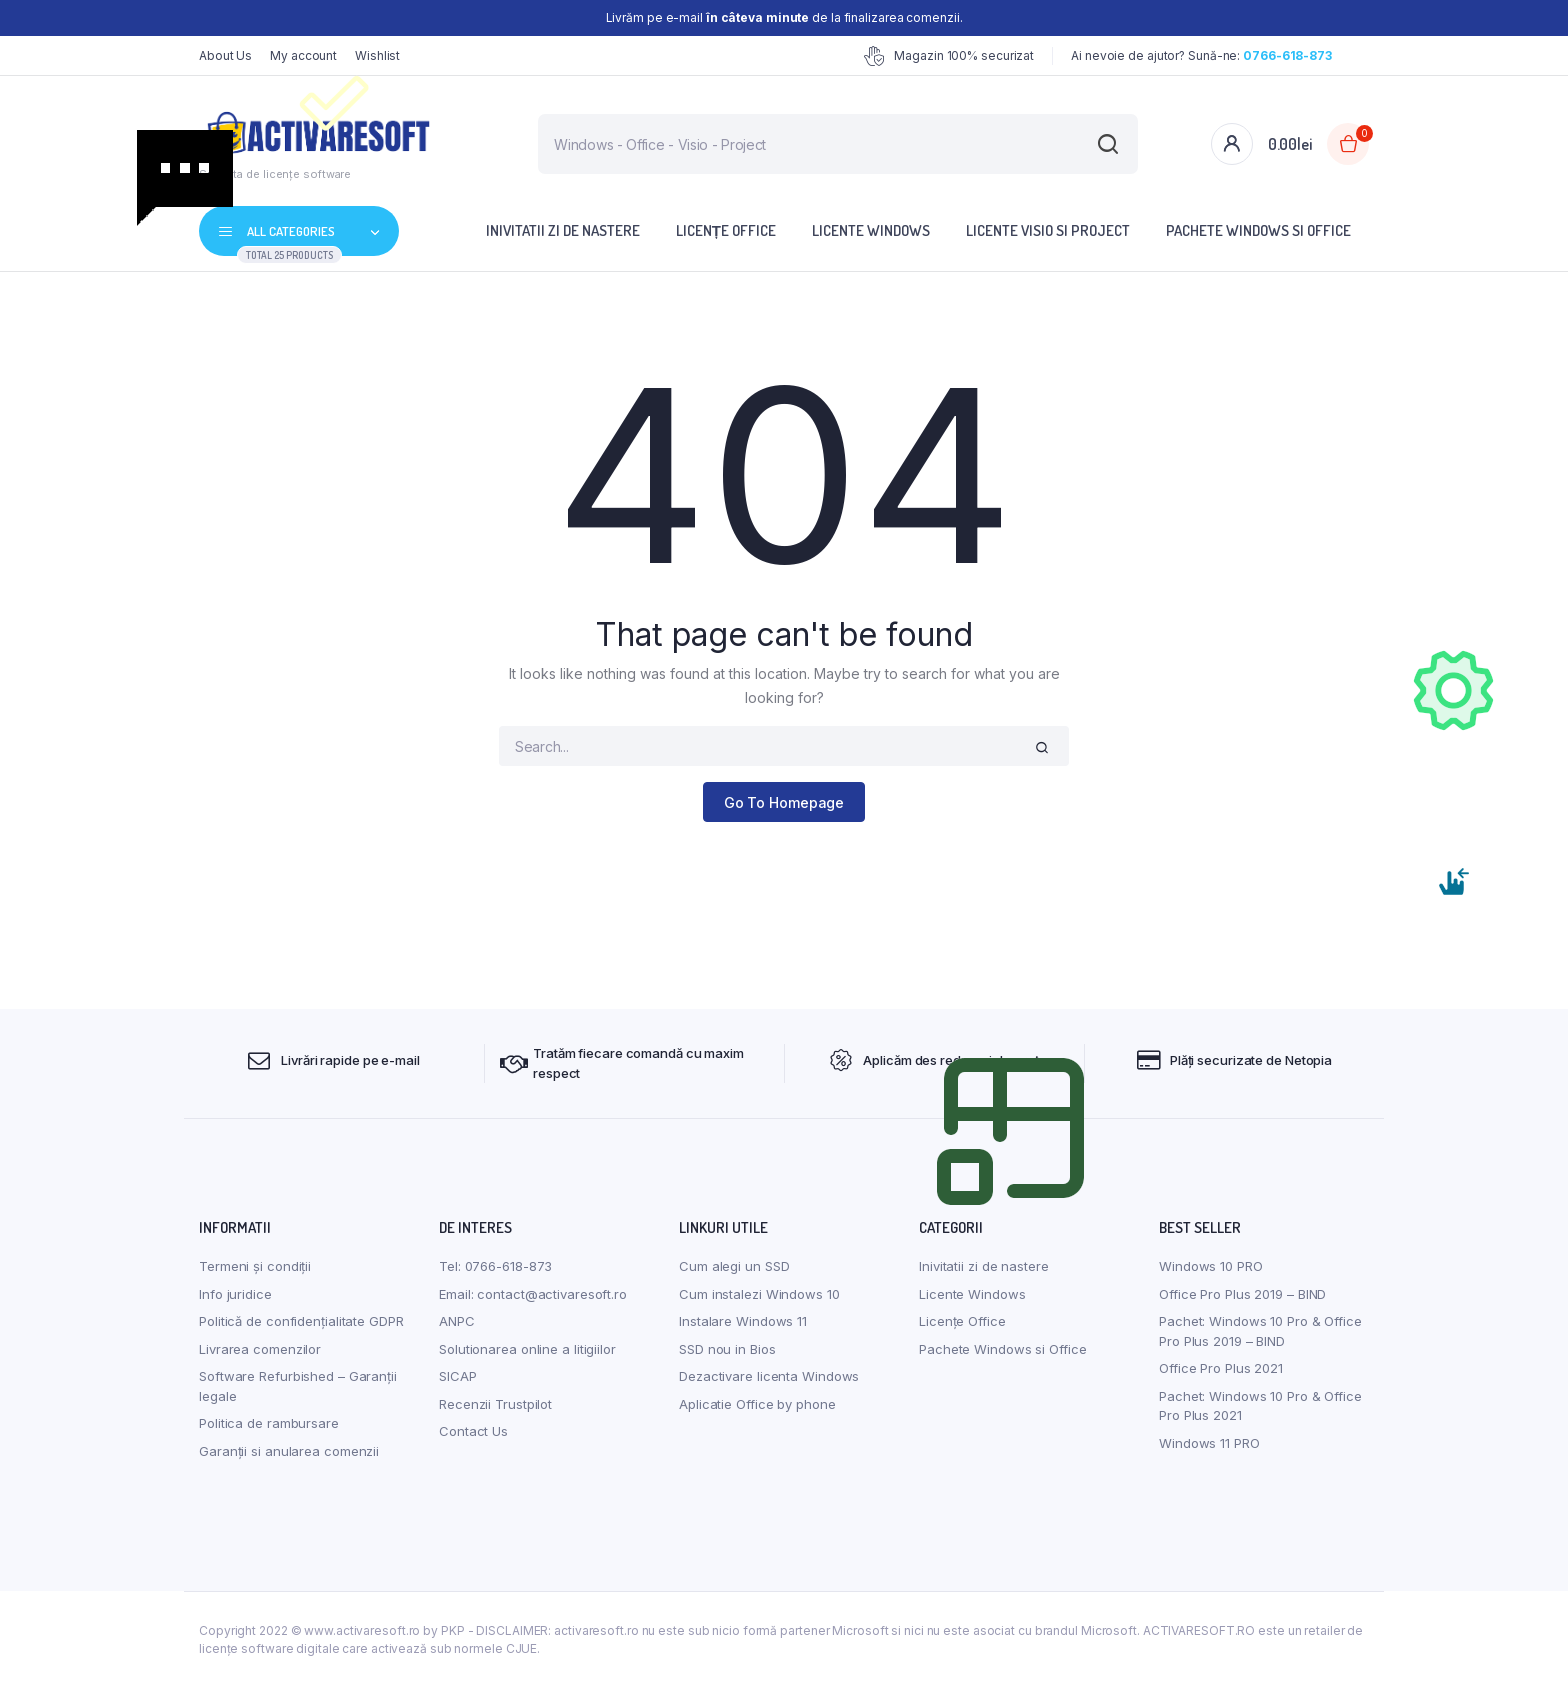 This screenshot has width=1568, height=1688. Describe the element at coordinates (1014, 1128) in the screenshot. I see `create a table alias or reference` at that location.